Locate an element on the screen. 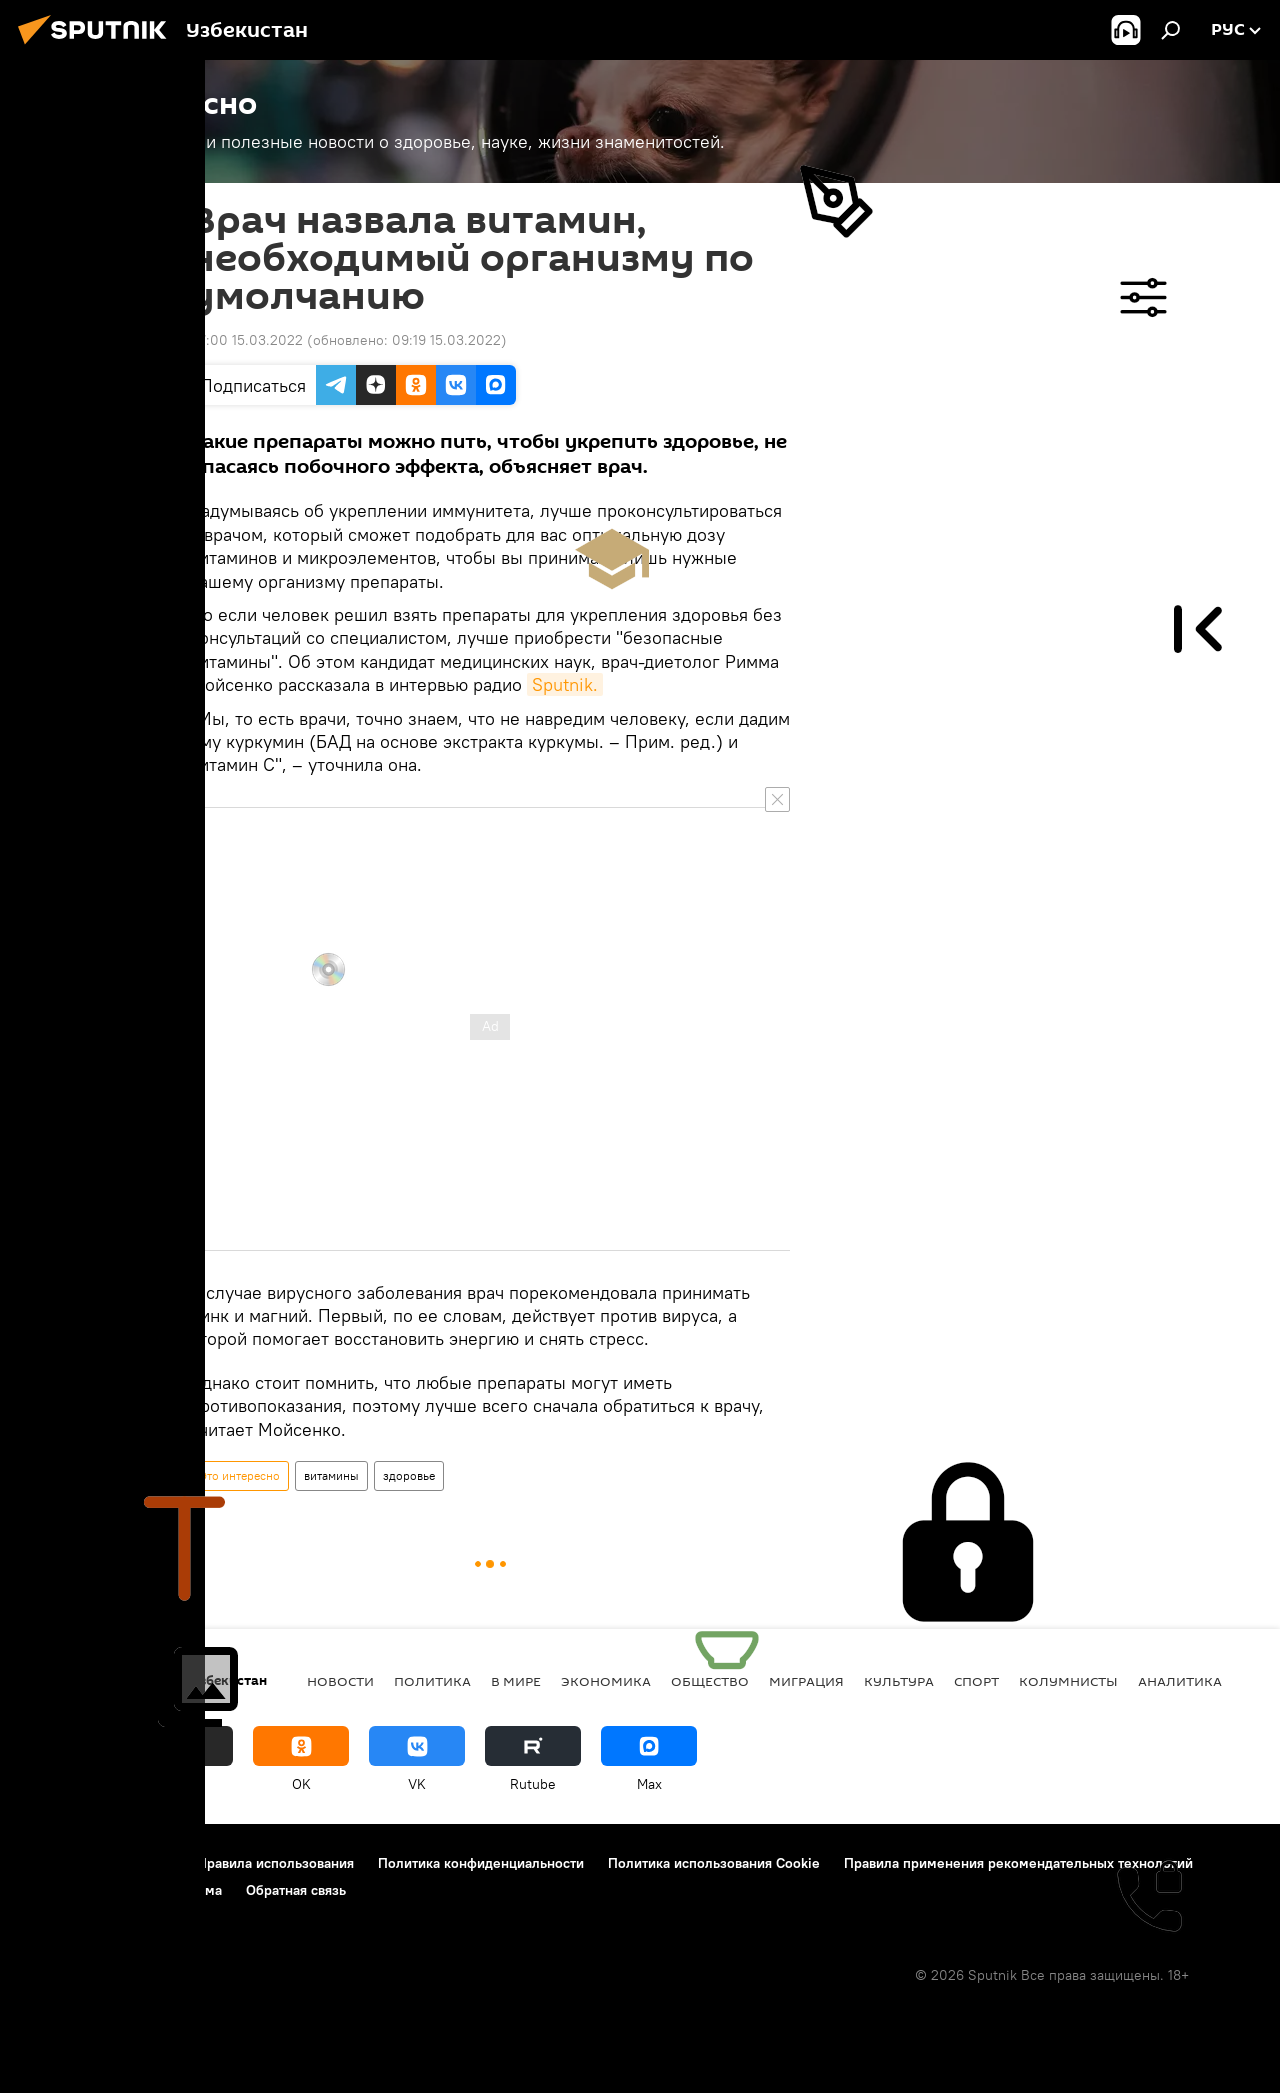  access settings or preferences is located at coordinates (1143, 297).